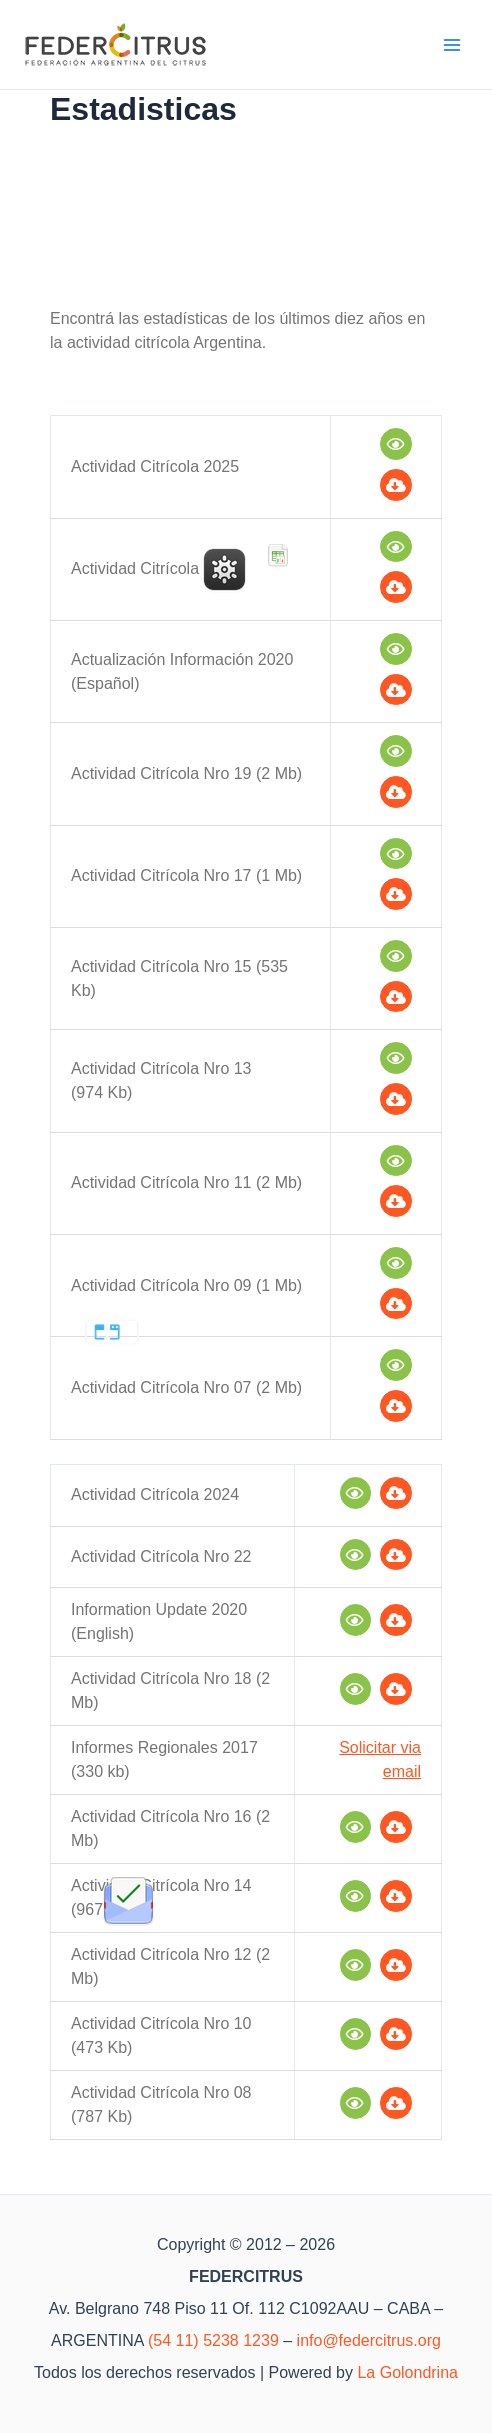 The height and width of the screenshot is (2433, 492). What do you see at coordinates (128, 1901) in the screenshot?
I see `mark email as not junk or spam` at bounding box center [128, 1901].